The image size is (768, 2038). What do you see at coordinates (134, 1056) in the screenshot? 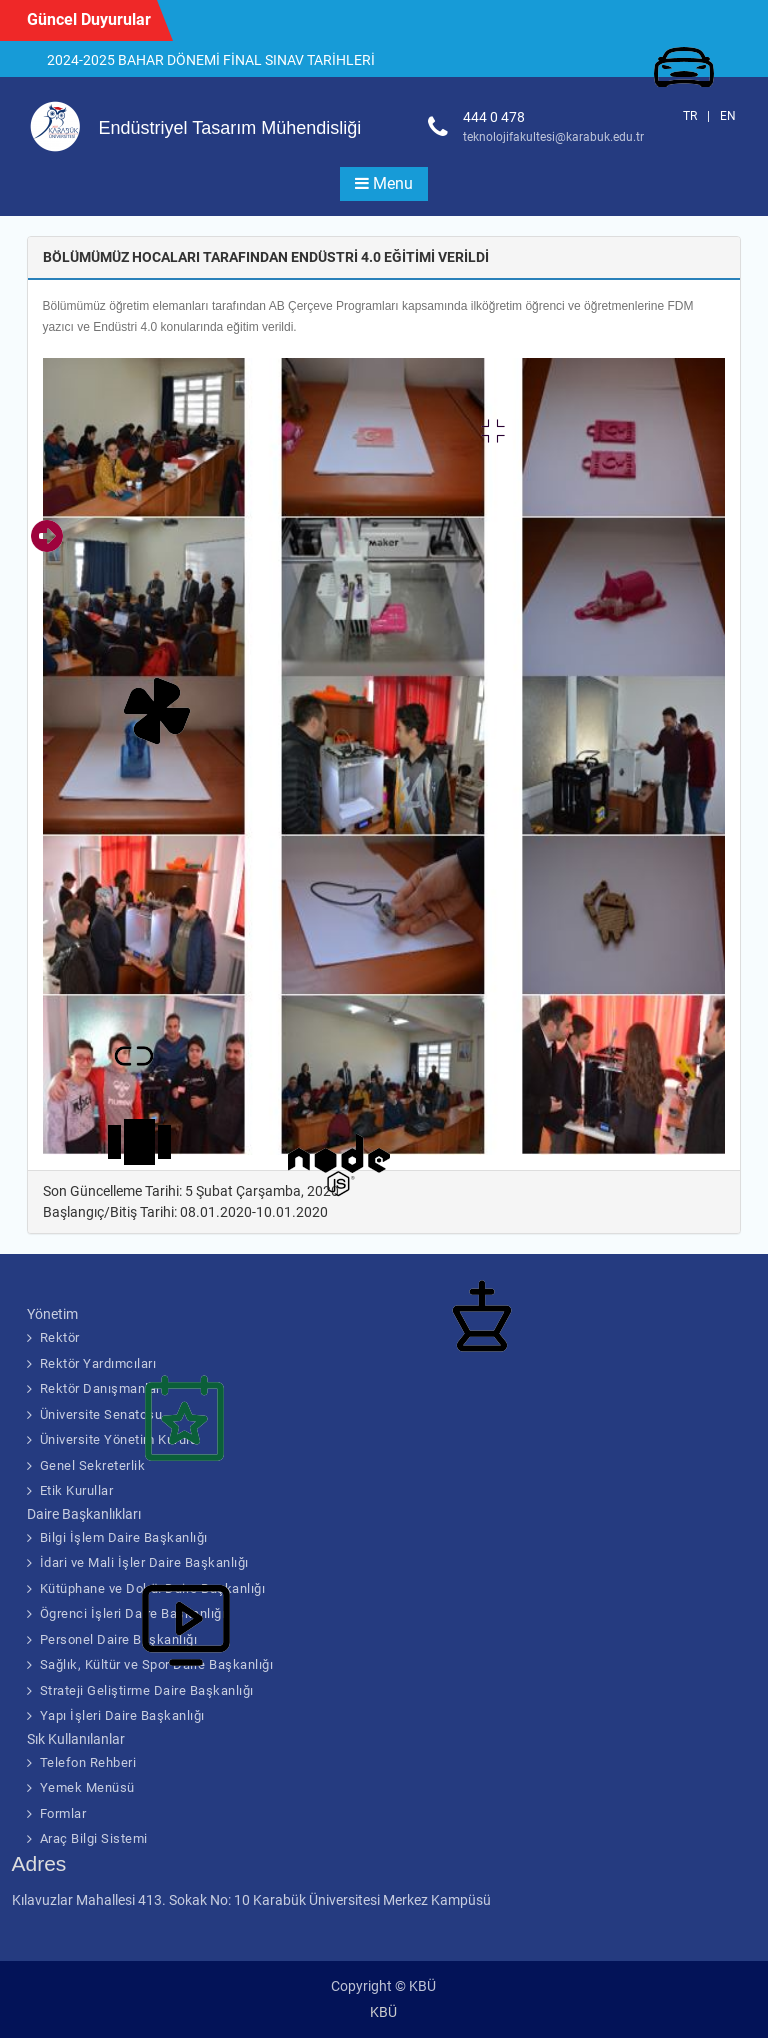
I see `disconnect or remove a linked account` at bounding box center [134, 1056].